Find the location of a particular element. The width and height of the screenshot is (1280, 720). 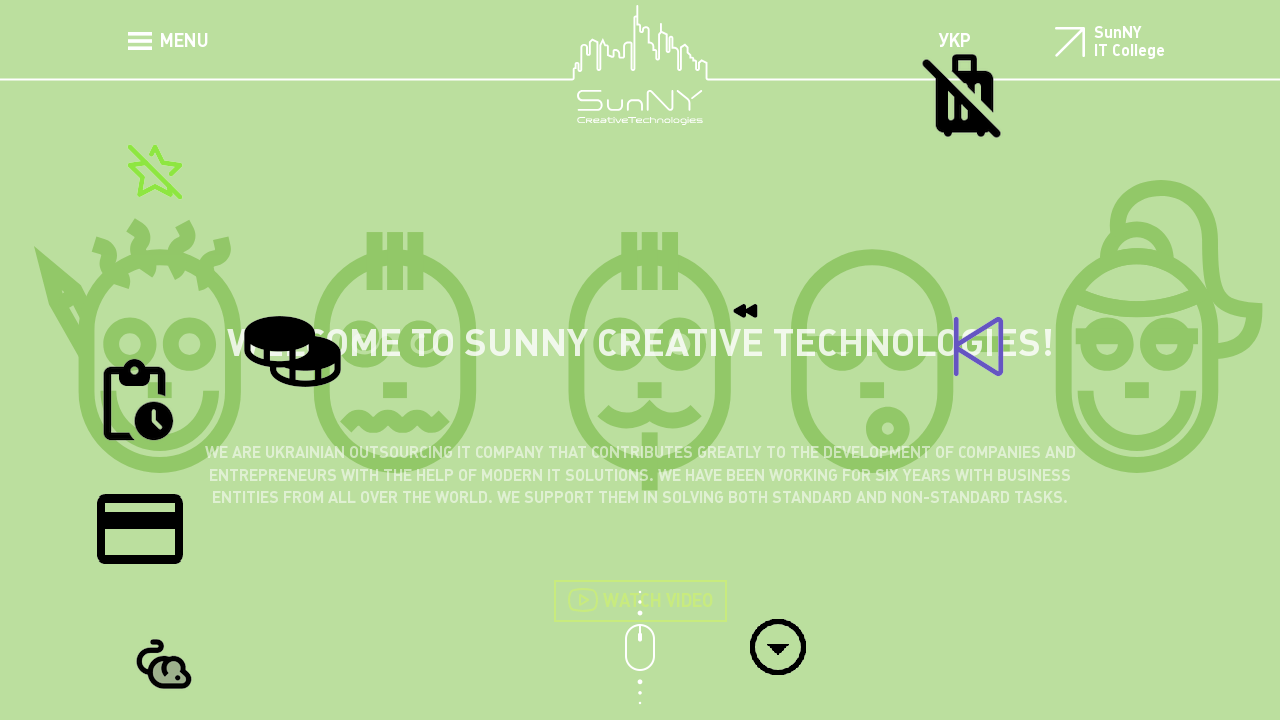

request pest control services for rodents is located at coordinates (164, 664).